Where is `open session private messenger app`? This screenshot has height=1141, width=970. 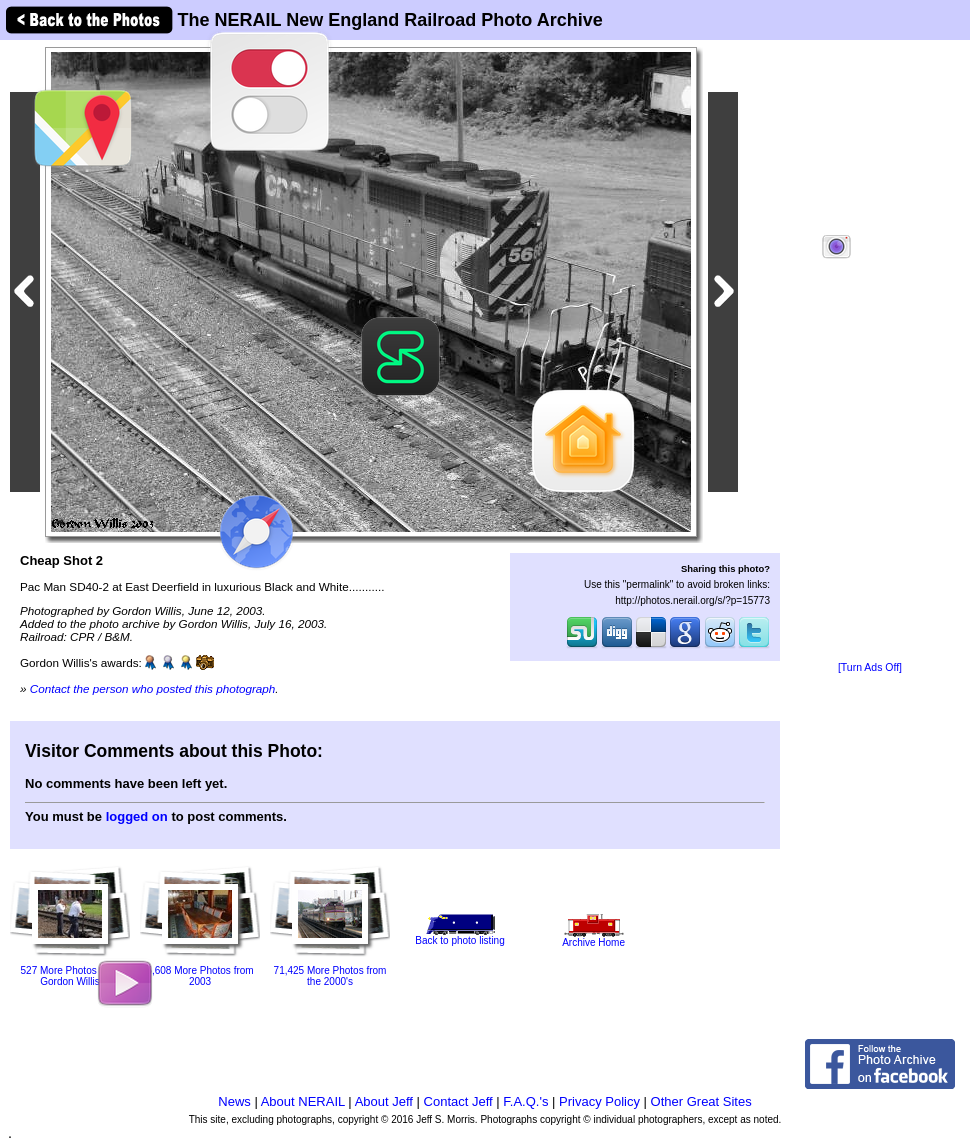
open session private messenger app is located at coordinates (400, 356).